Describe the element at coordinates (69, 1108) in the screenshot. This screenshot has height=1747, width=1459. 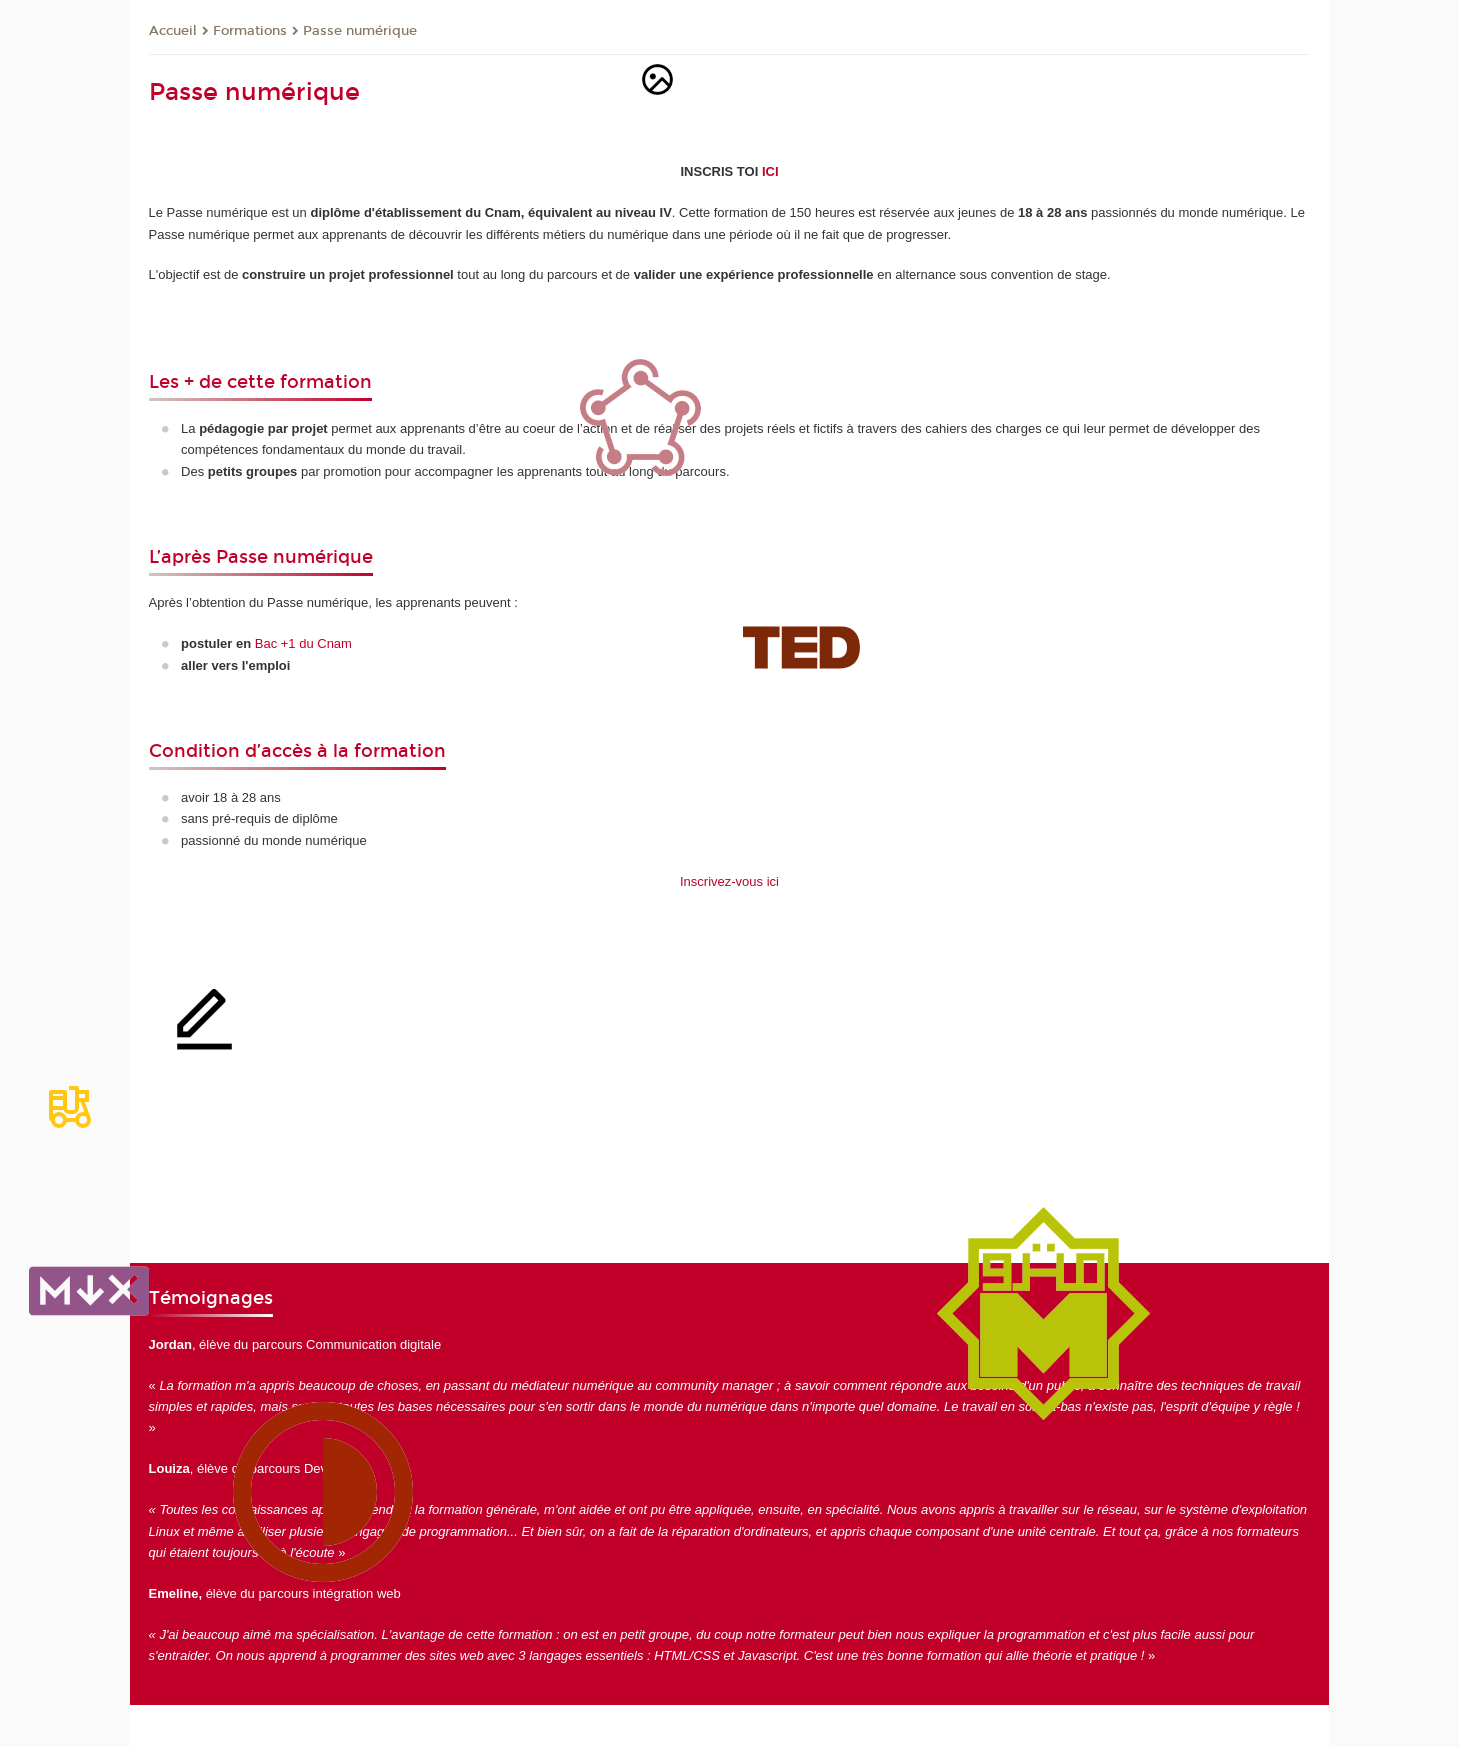
I see `order food delivery` at that location.